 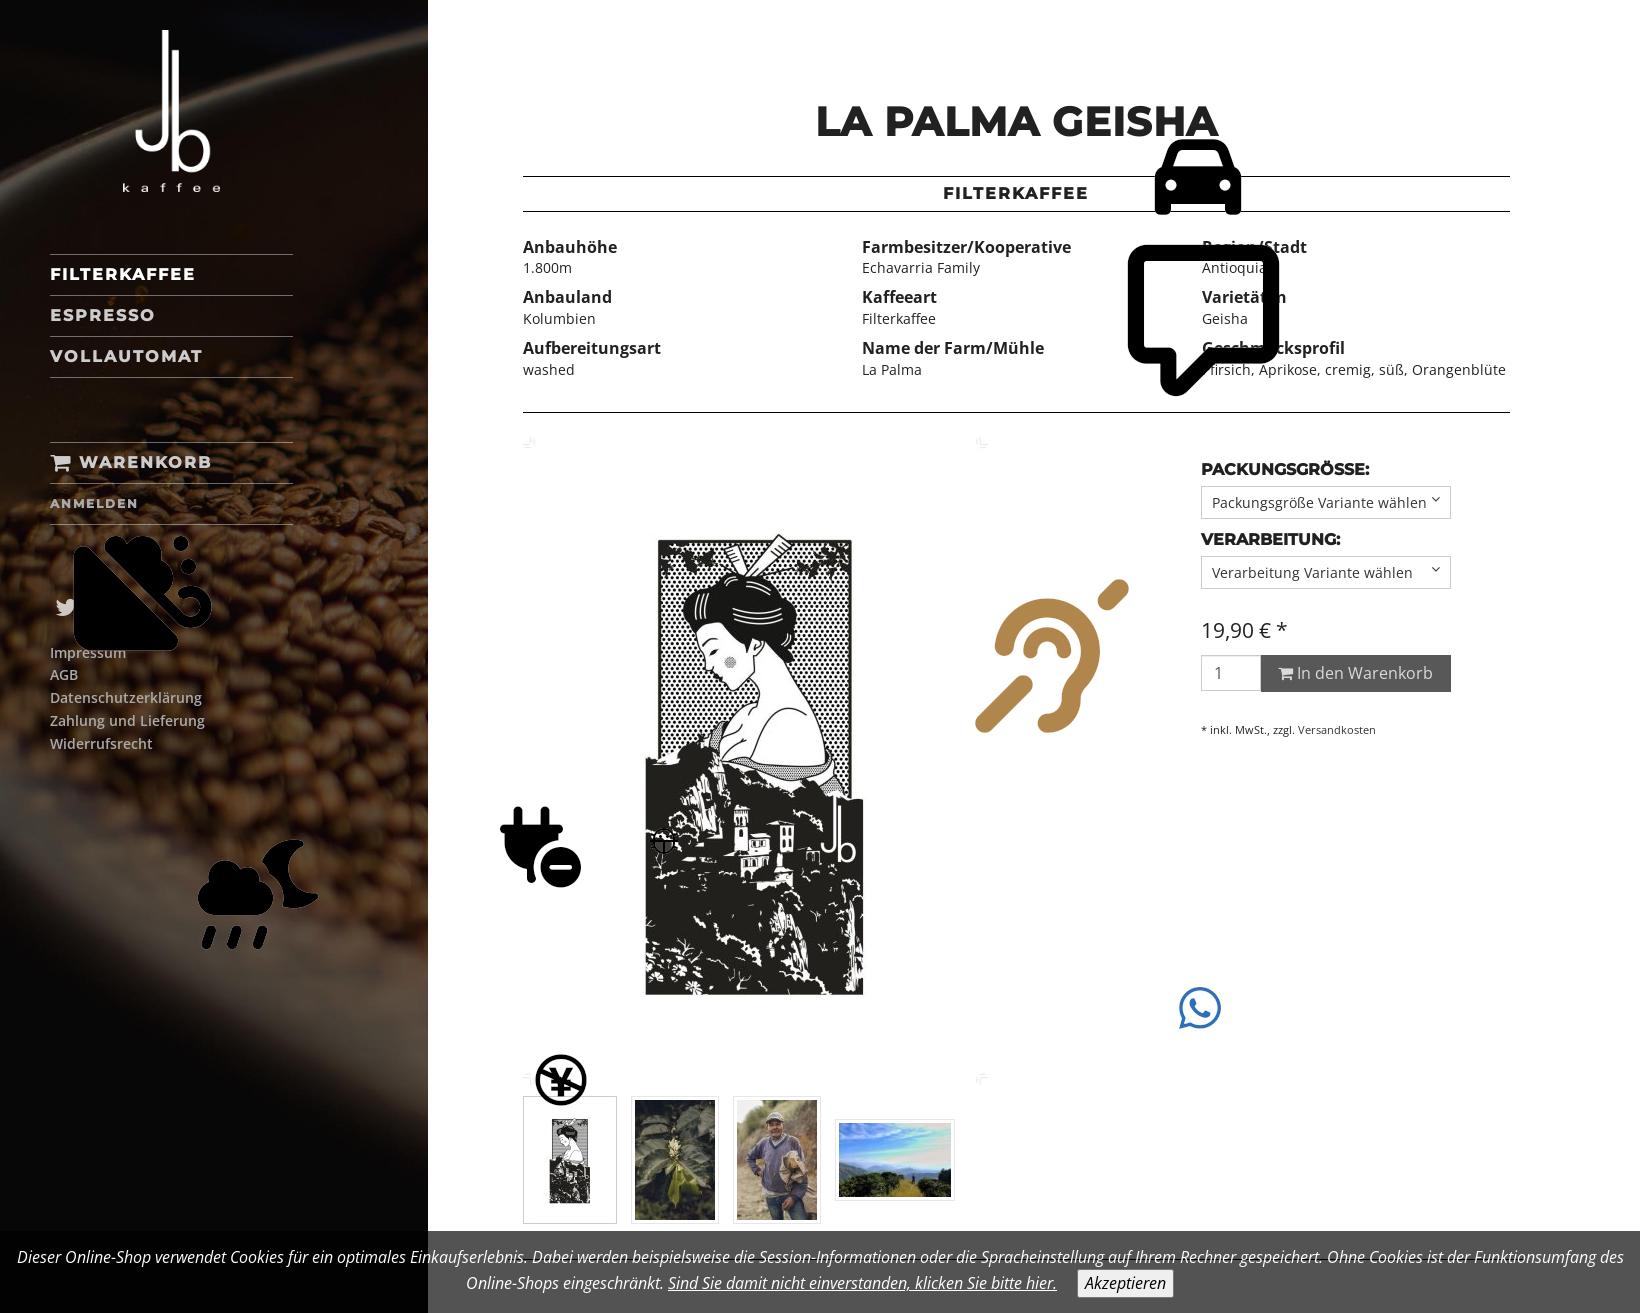 I want to click on open WhatsApp messaging app, so click(x=1200, y=1008).